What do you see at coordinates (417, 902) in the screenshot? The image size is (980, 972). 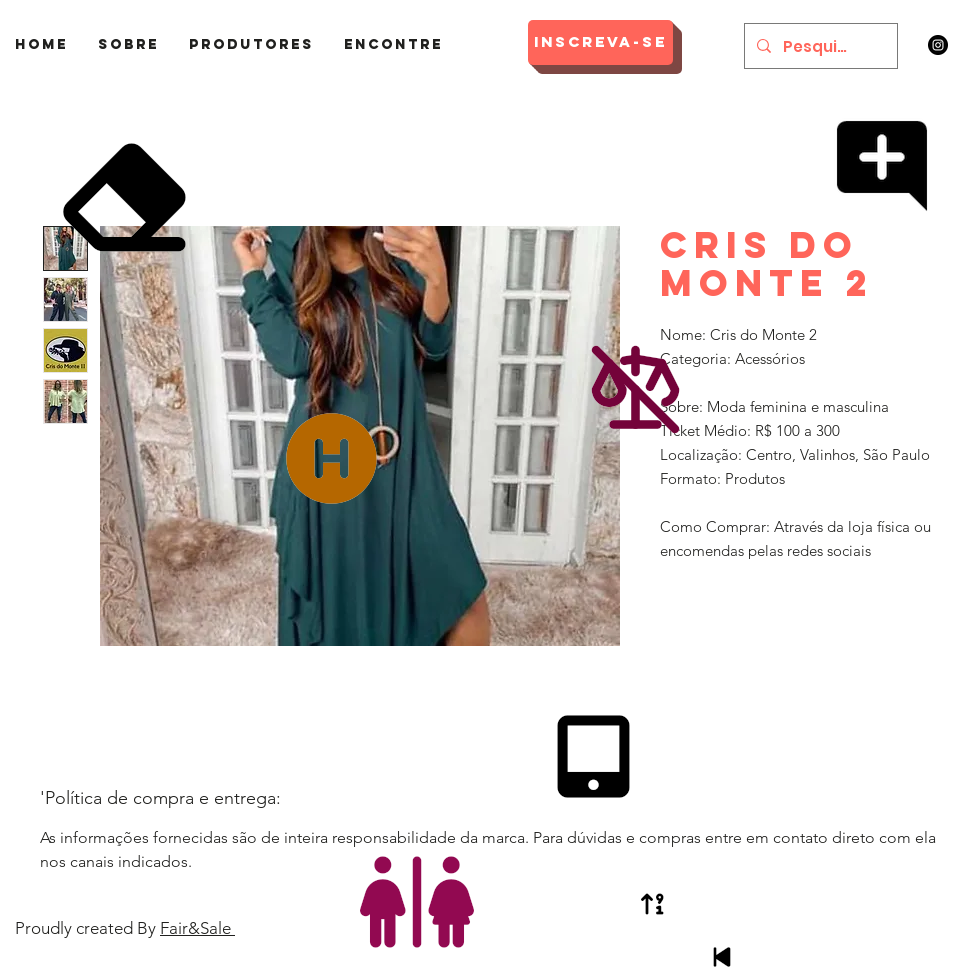 I see `locate nearby restrooms` at bounding box center [417, 902].